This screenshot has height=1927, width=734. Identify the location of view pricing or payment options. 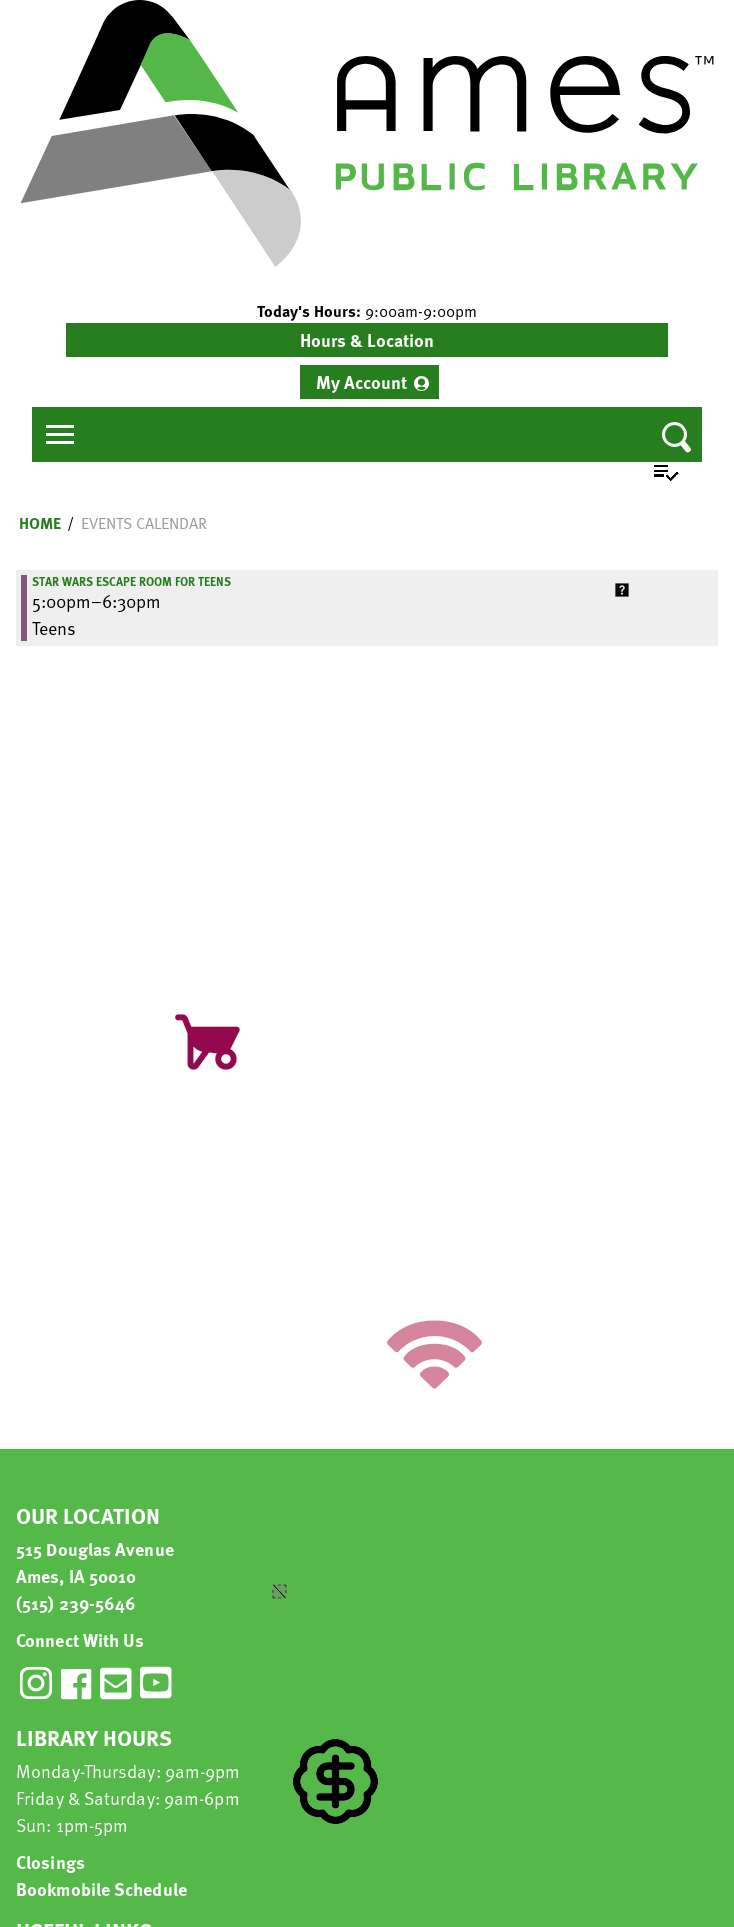
(335, 1781).